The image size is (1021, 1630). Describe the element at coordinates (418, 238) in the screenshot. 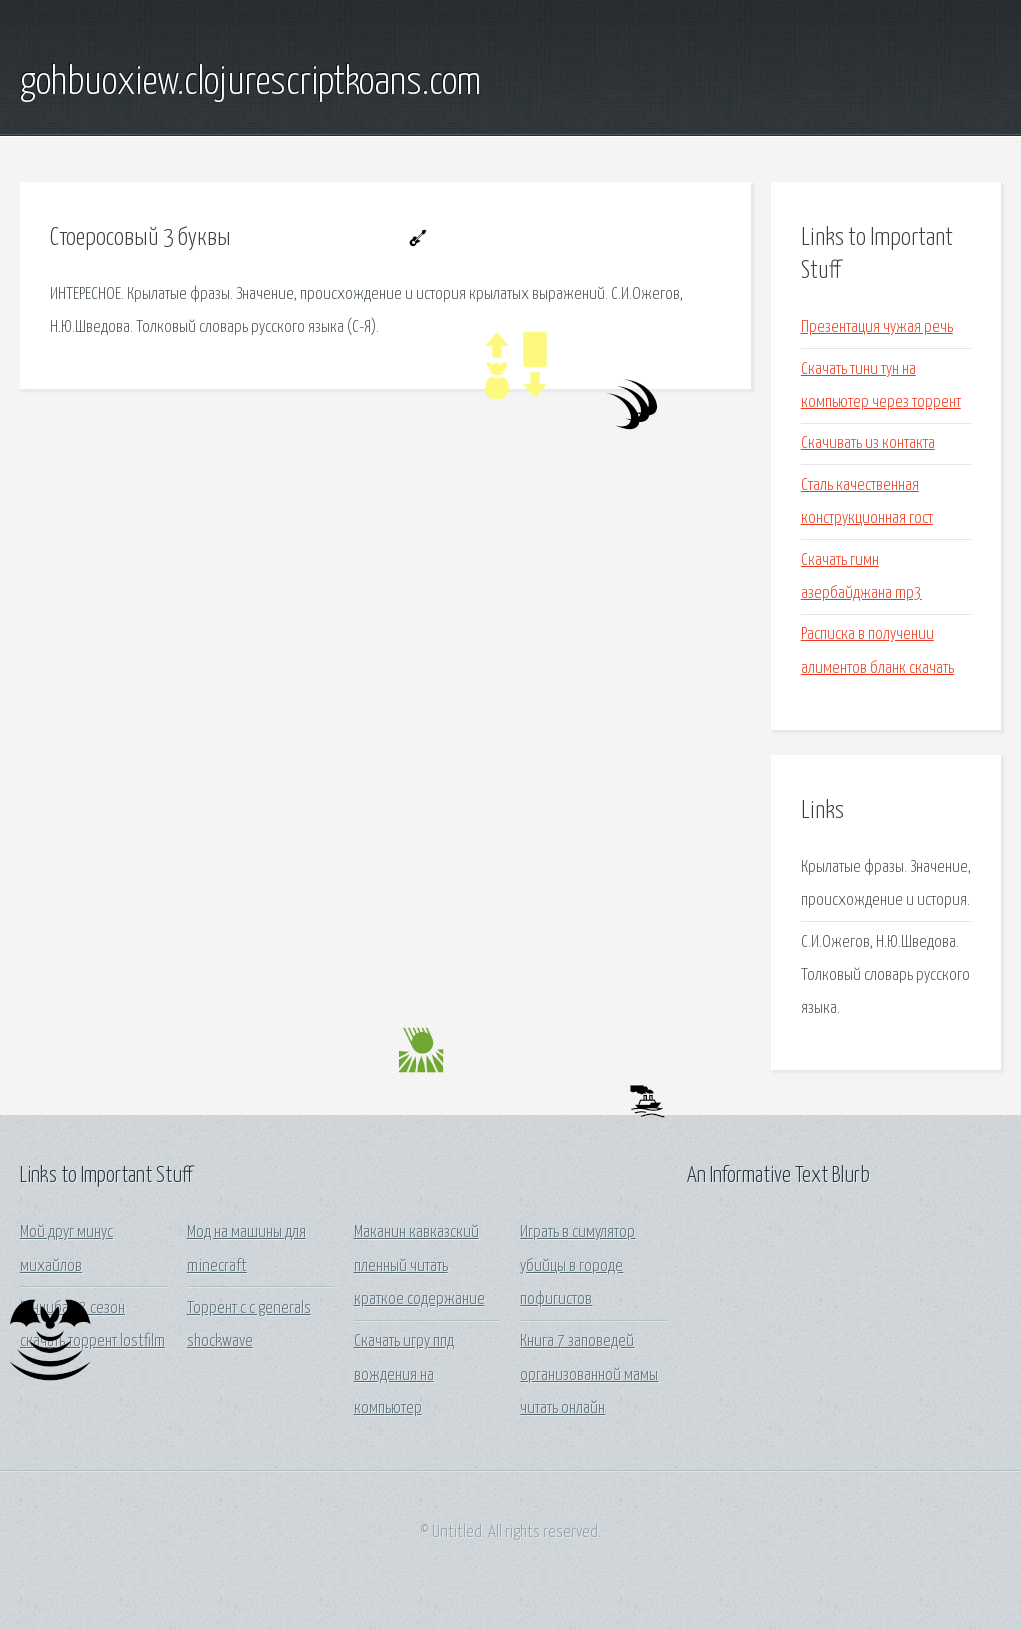

I see `access music or audio settings` at that location.